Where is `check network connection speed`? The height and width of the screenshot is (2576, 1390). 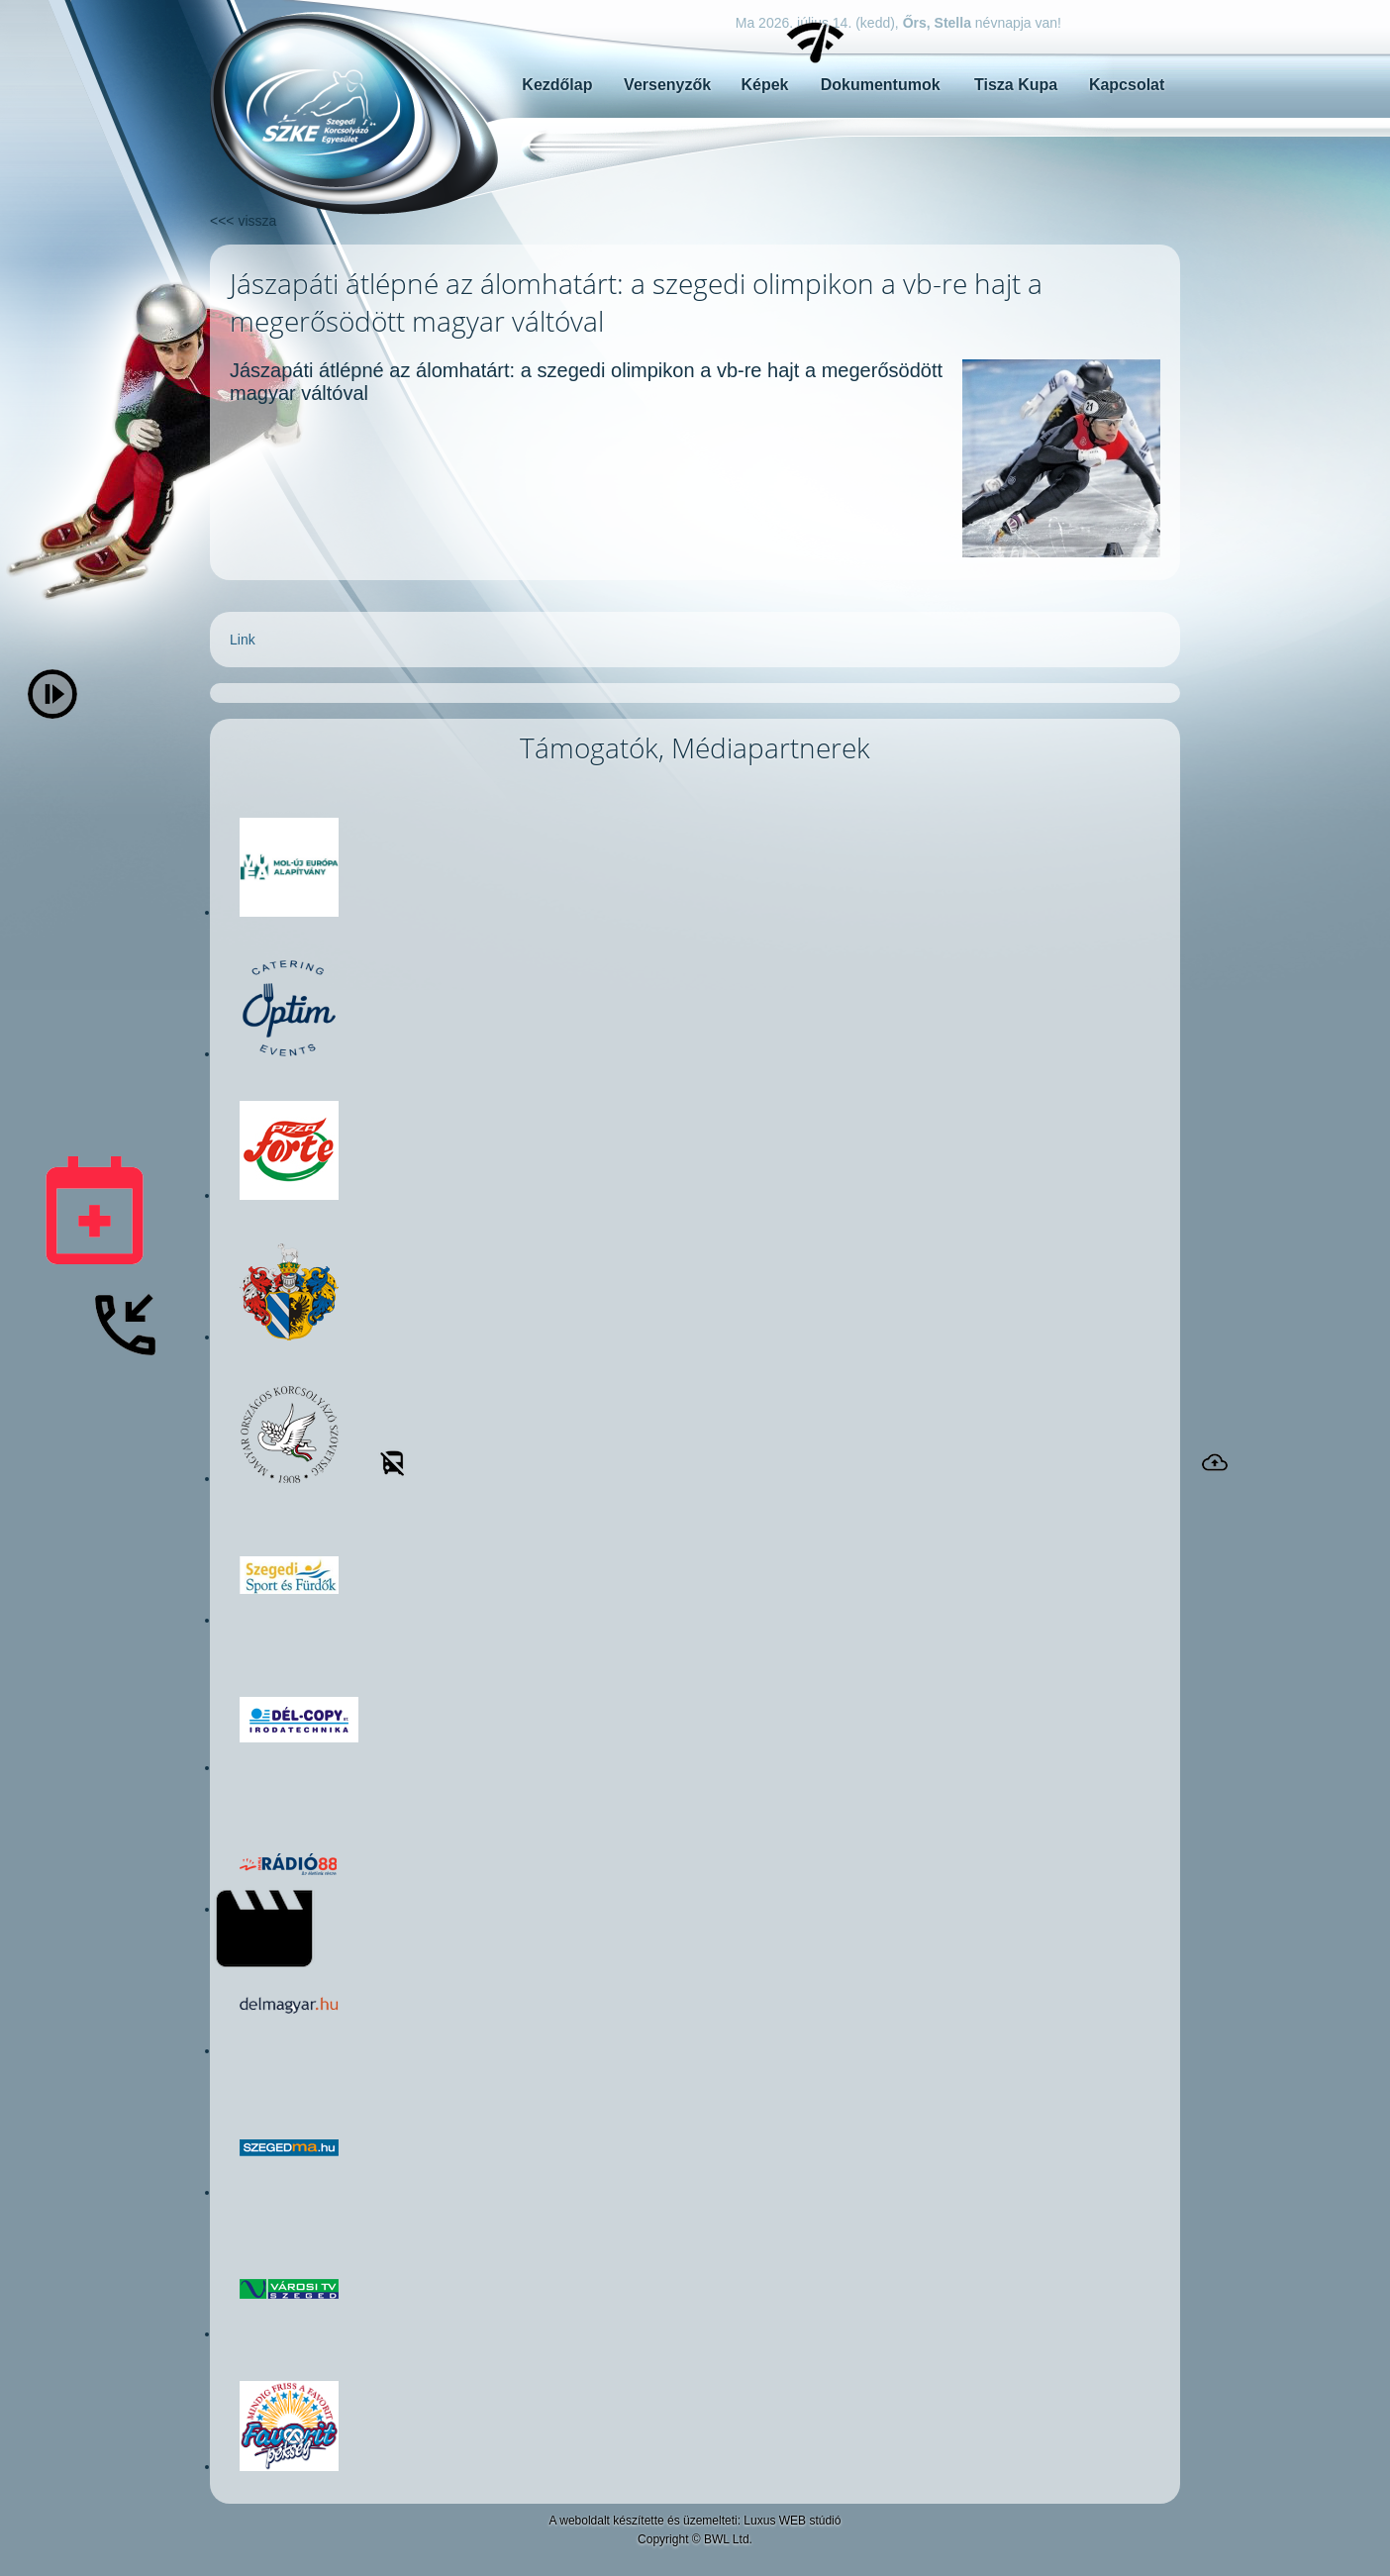
check network connection speed is located at coordinates (815, 42).